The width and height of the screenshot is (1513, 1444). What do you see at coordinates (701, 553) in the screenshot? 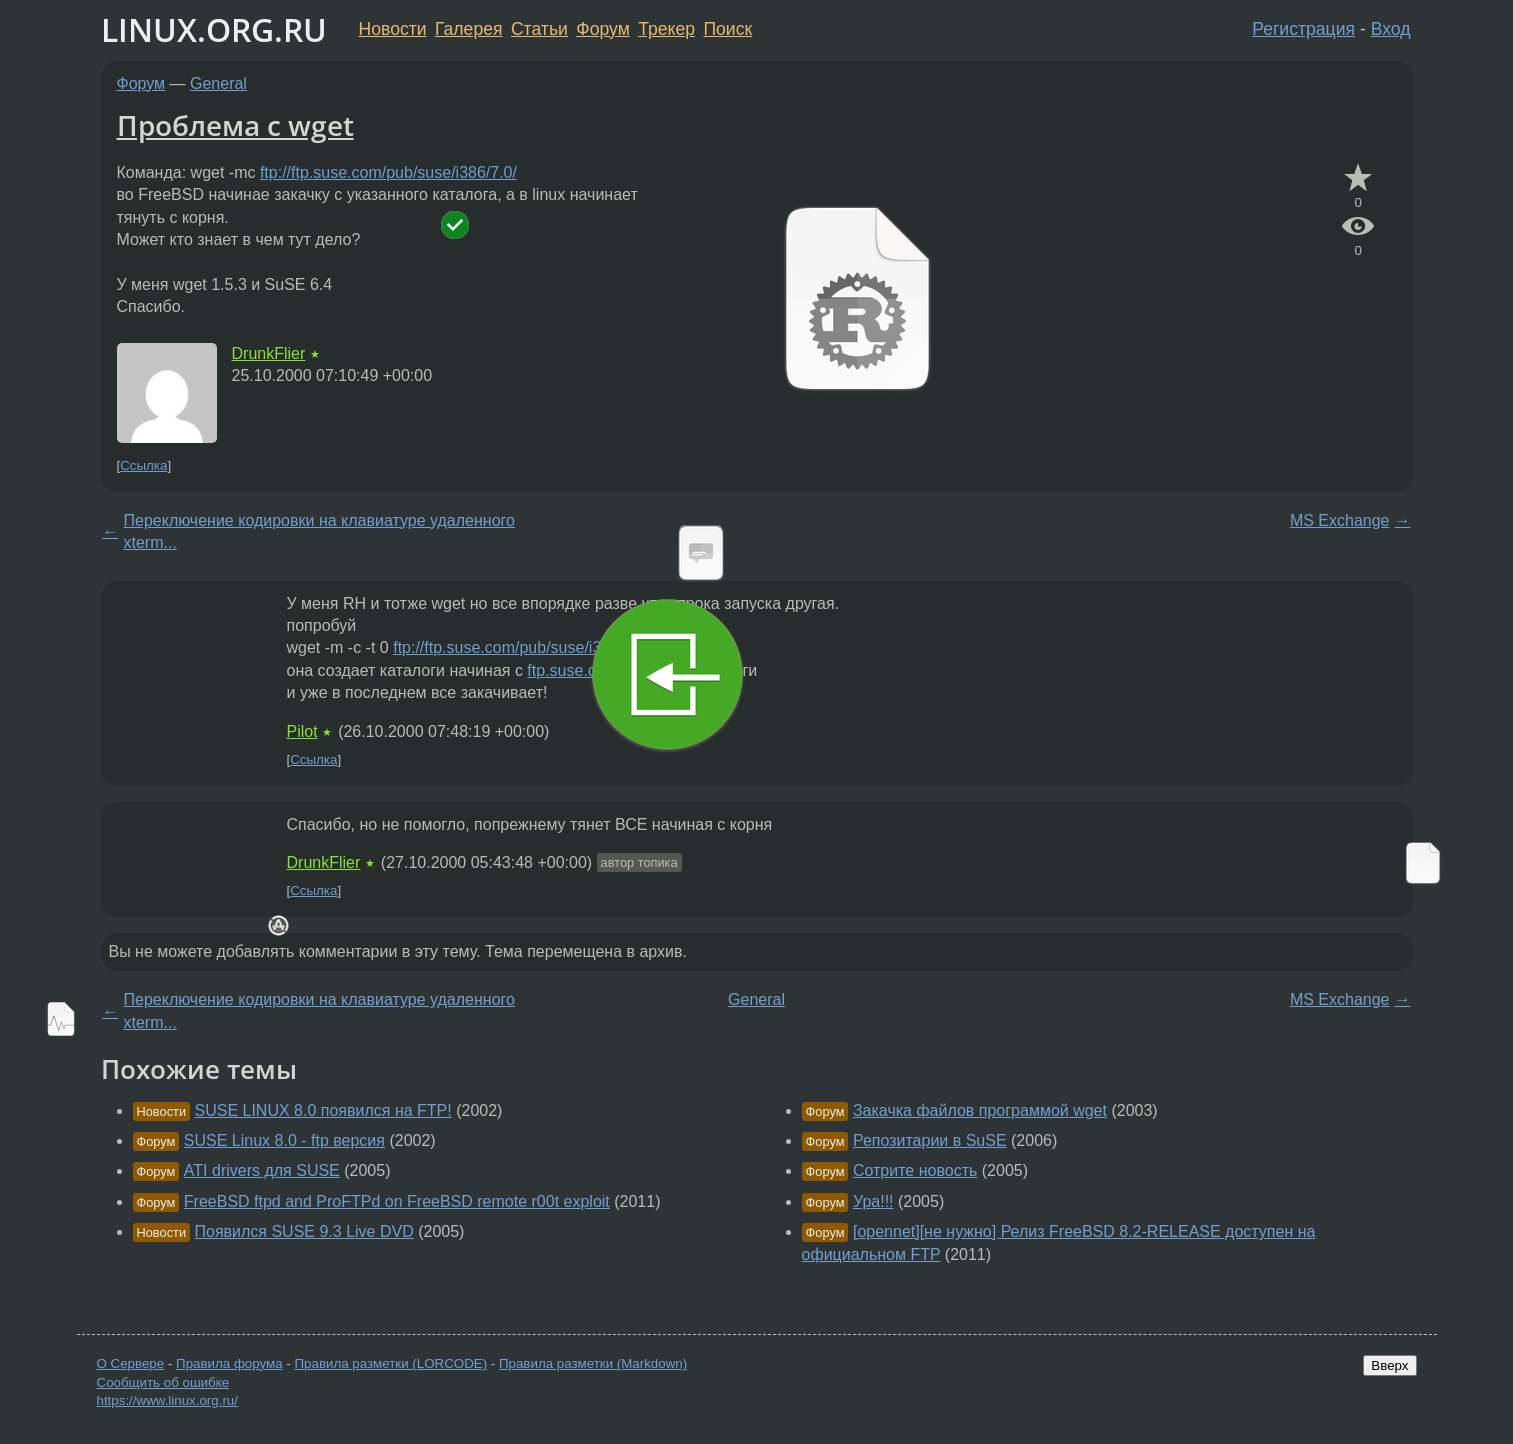
I see `a SAMI subtitle or caption file` at bounding box center [701, 553].